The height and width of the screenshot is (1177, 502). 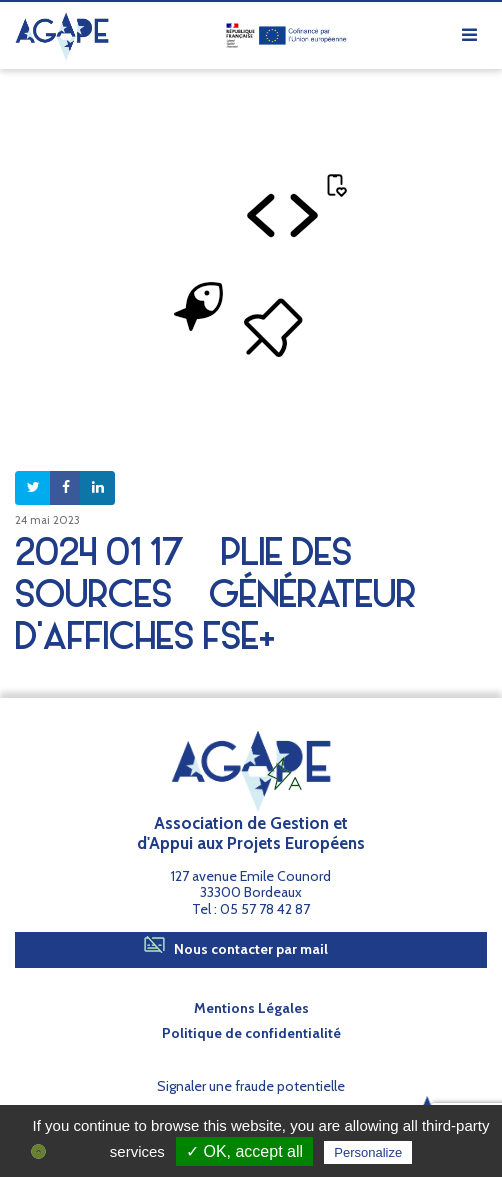 I want to click on toggle auto-flash mode for camera, so click(x=284, y=775).